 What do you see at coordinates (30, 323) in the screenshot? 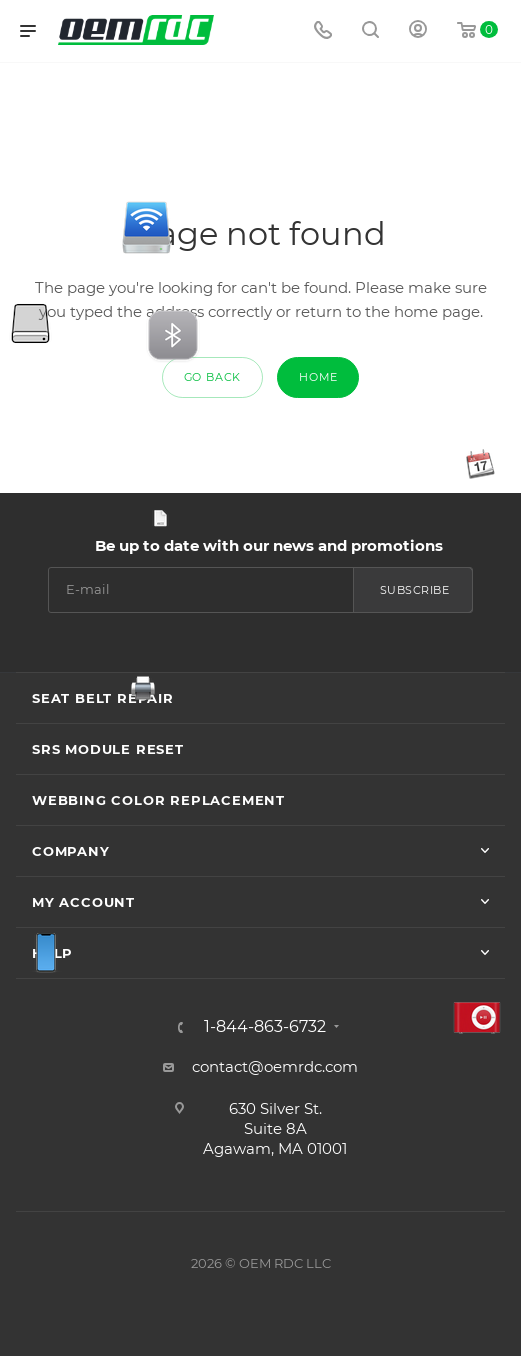
I see `access external drive in sidebar` at bounding box center [30, 323].